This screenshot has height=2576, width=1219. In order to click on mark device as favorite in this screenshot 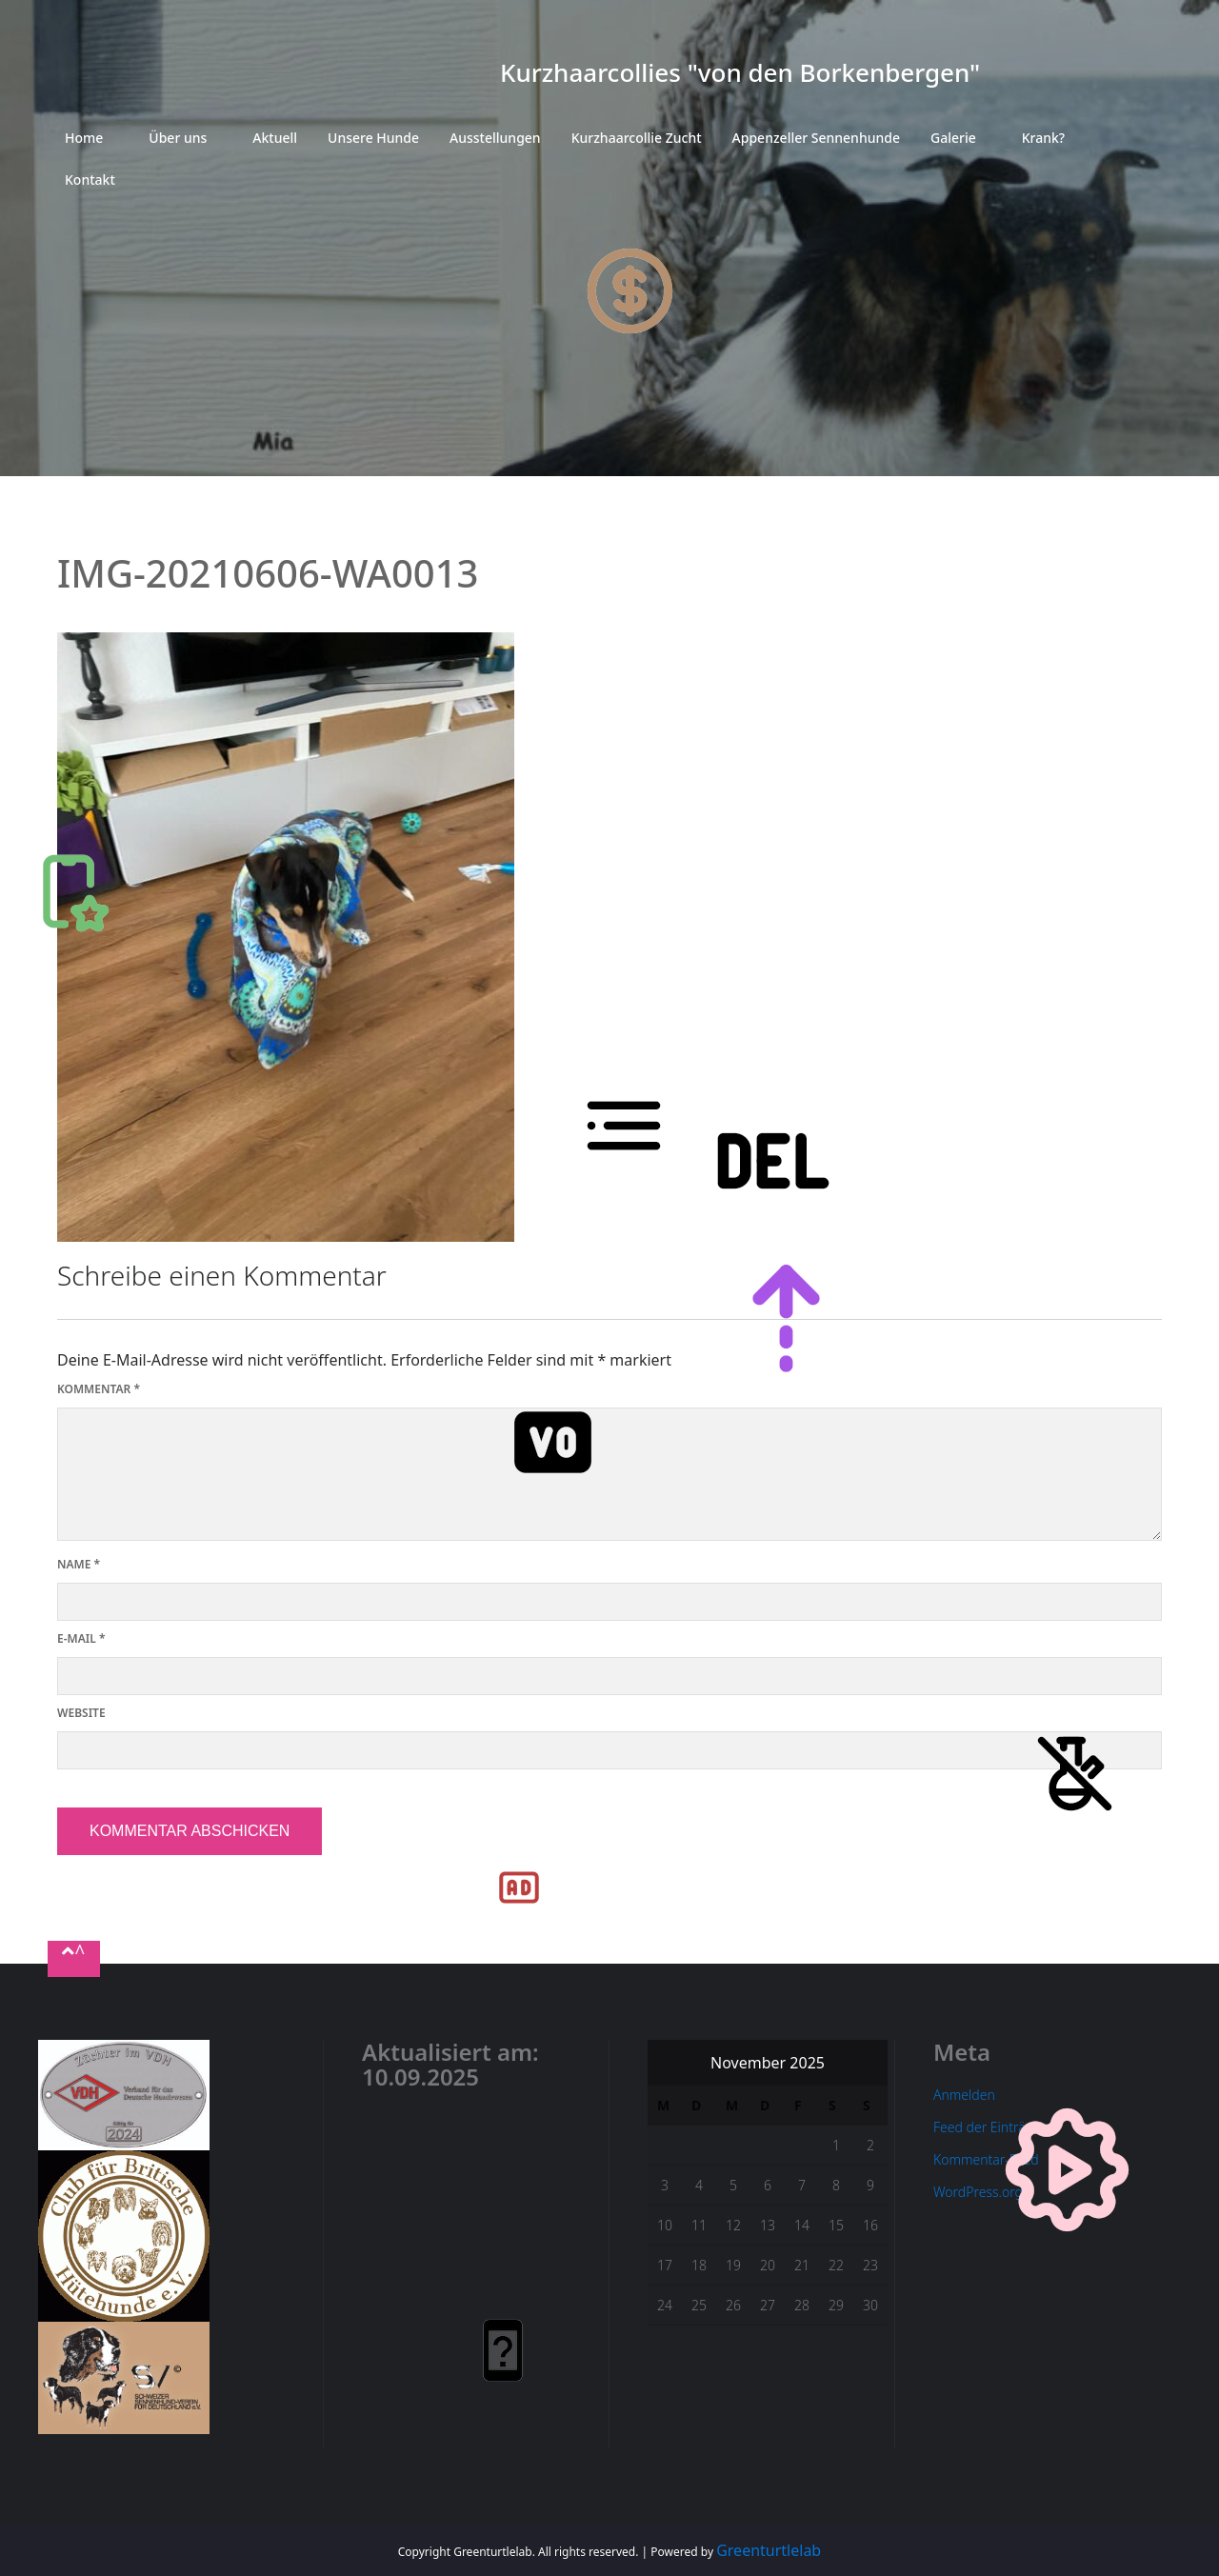, I will do `click(69, 891)`.